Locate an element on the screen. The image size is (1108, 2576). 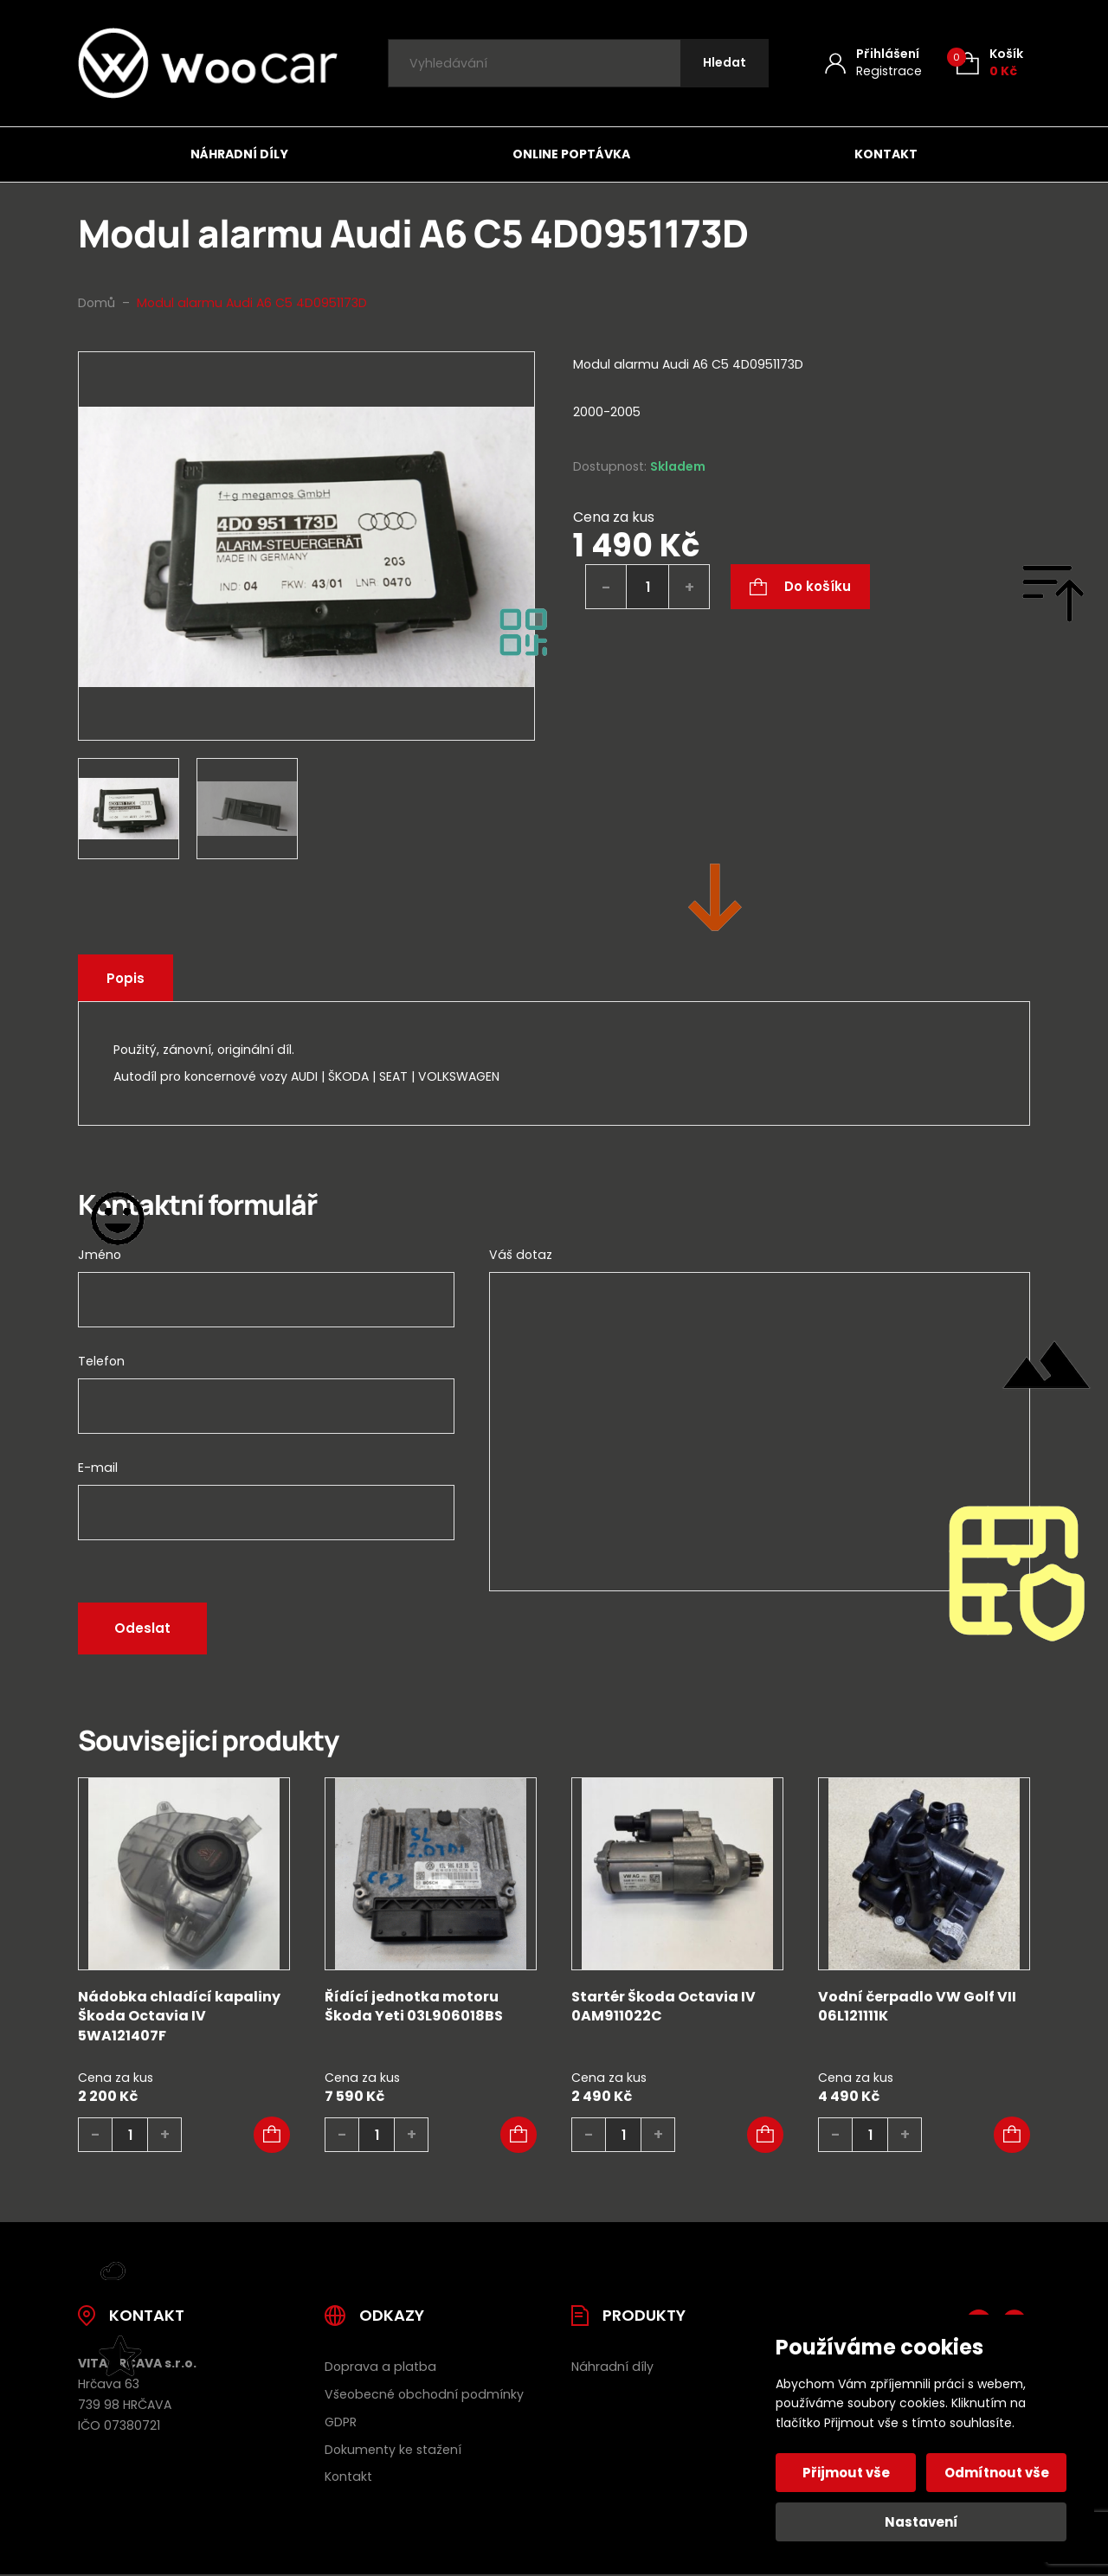
view landscape or nature photos is located at coordinates (1047, 1365).